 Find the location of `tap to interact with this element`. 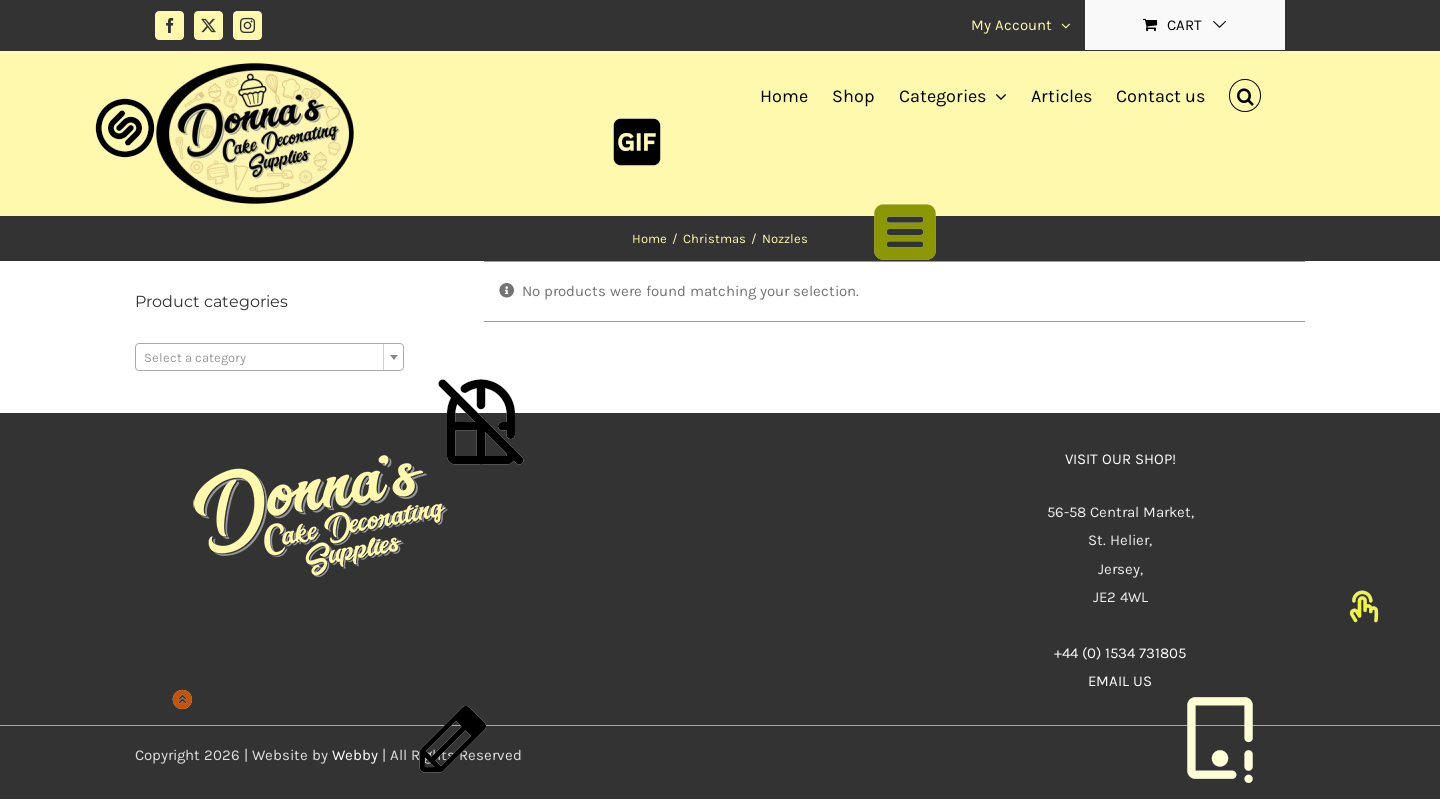

tap to interact with this element is located at coordinates (1364, 607).